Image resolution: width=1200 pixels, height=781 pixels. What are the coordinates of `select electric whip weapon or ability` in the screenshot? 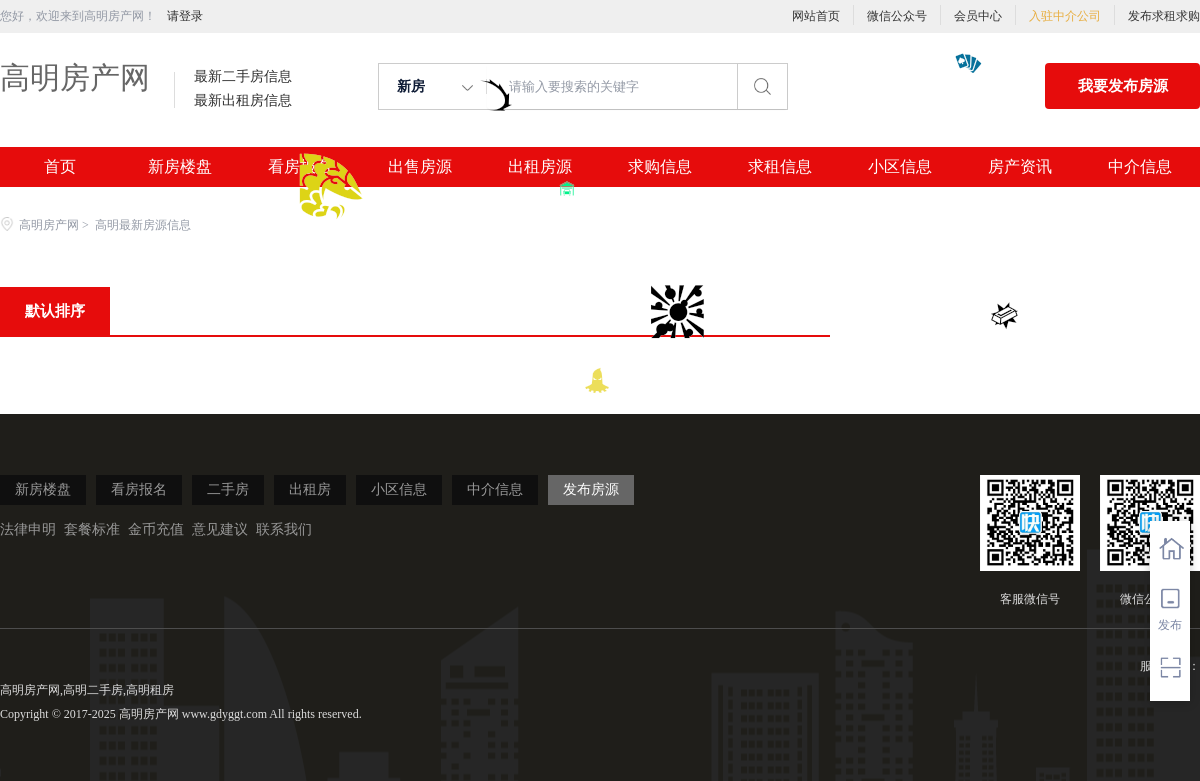 It's located at (496, 95).